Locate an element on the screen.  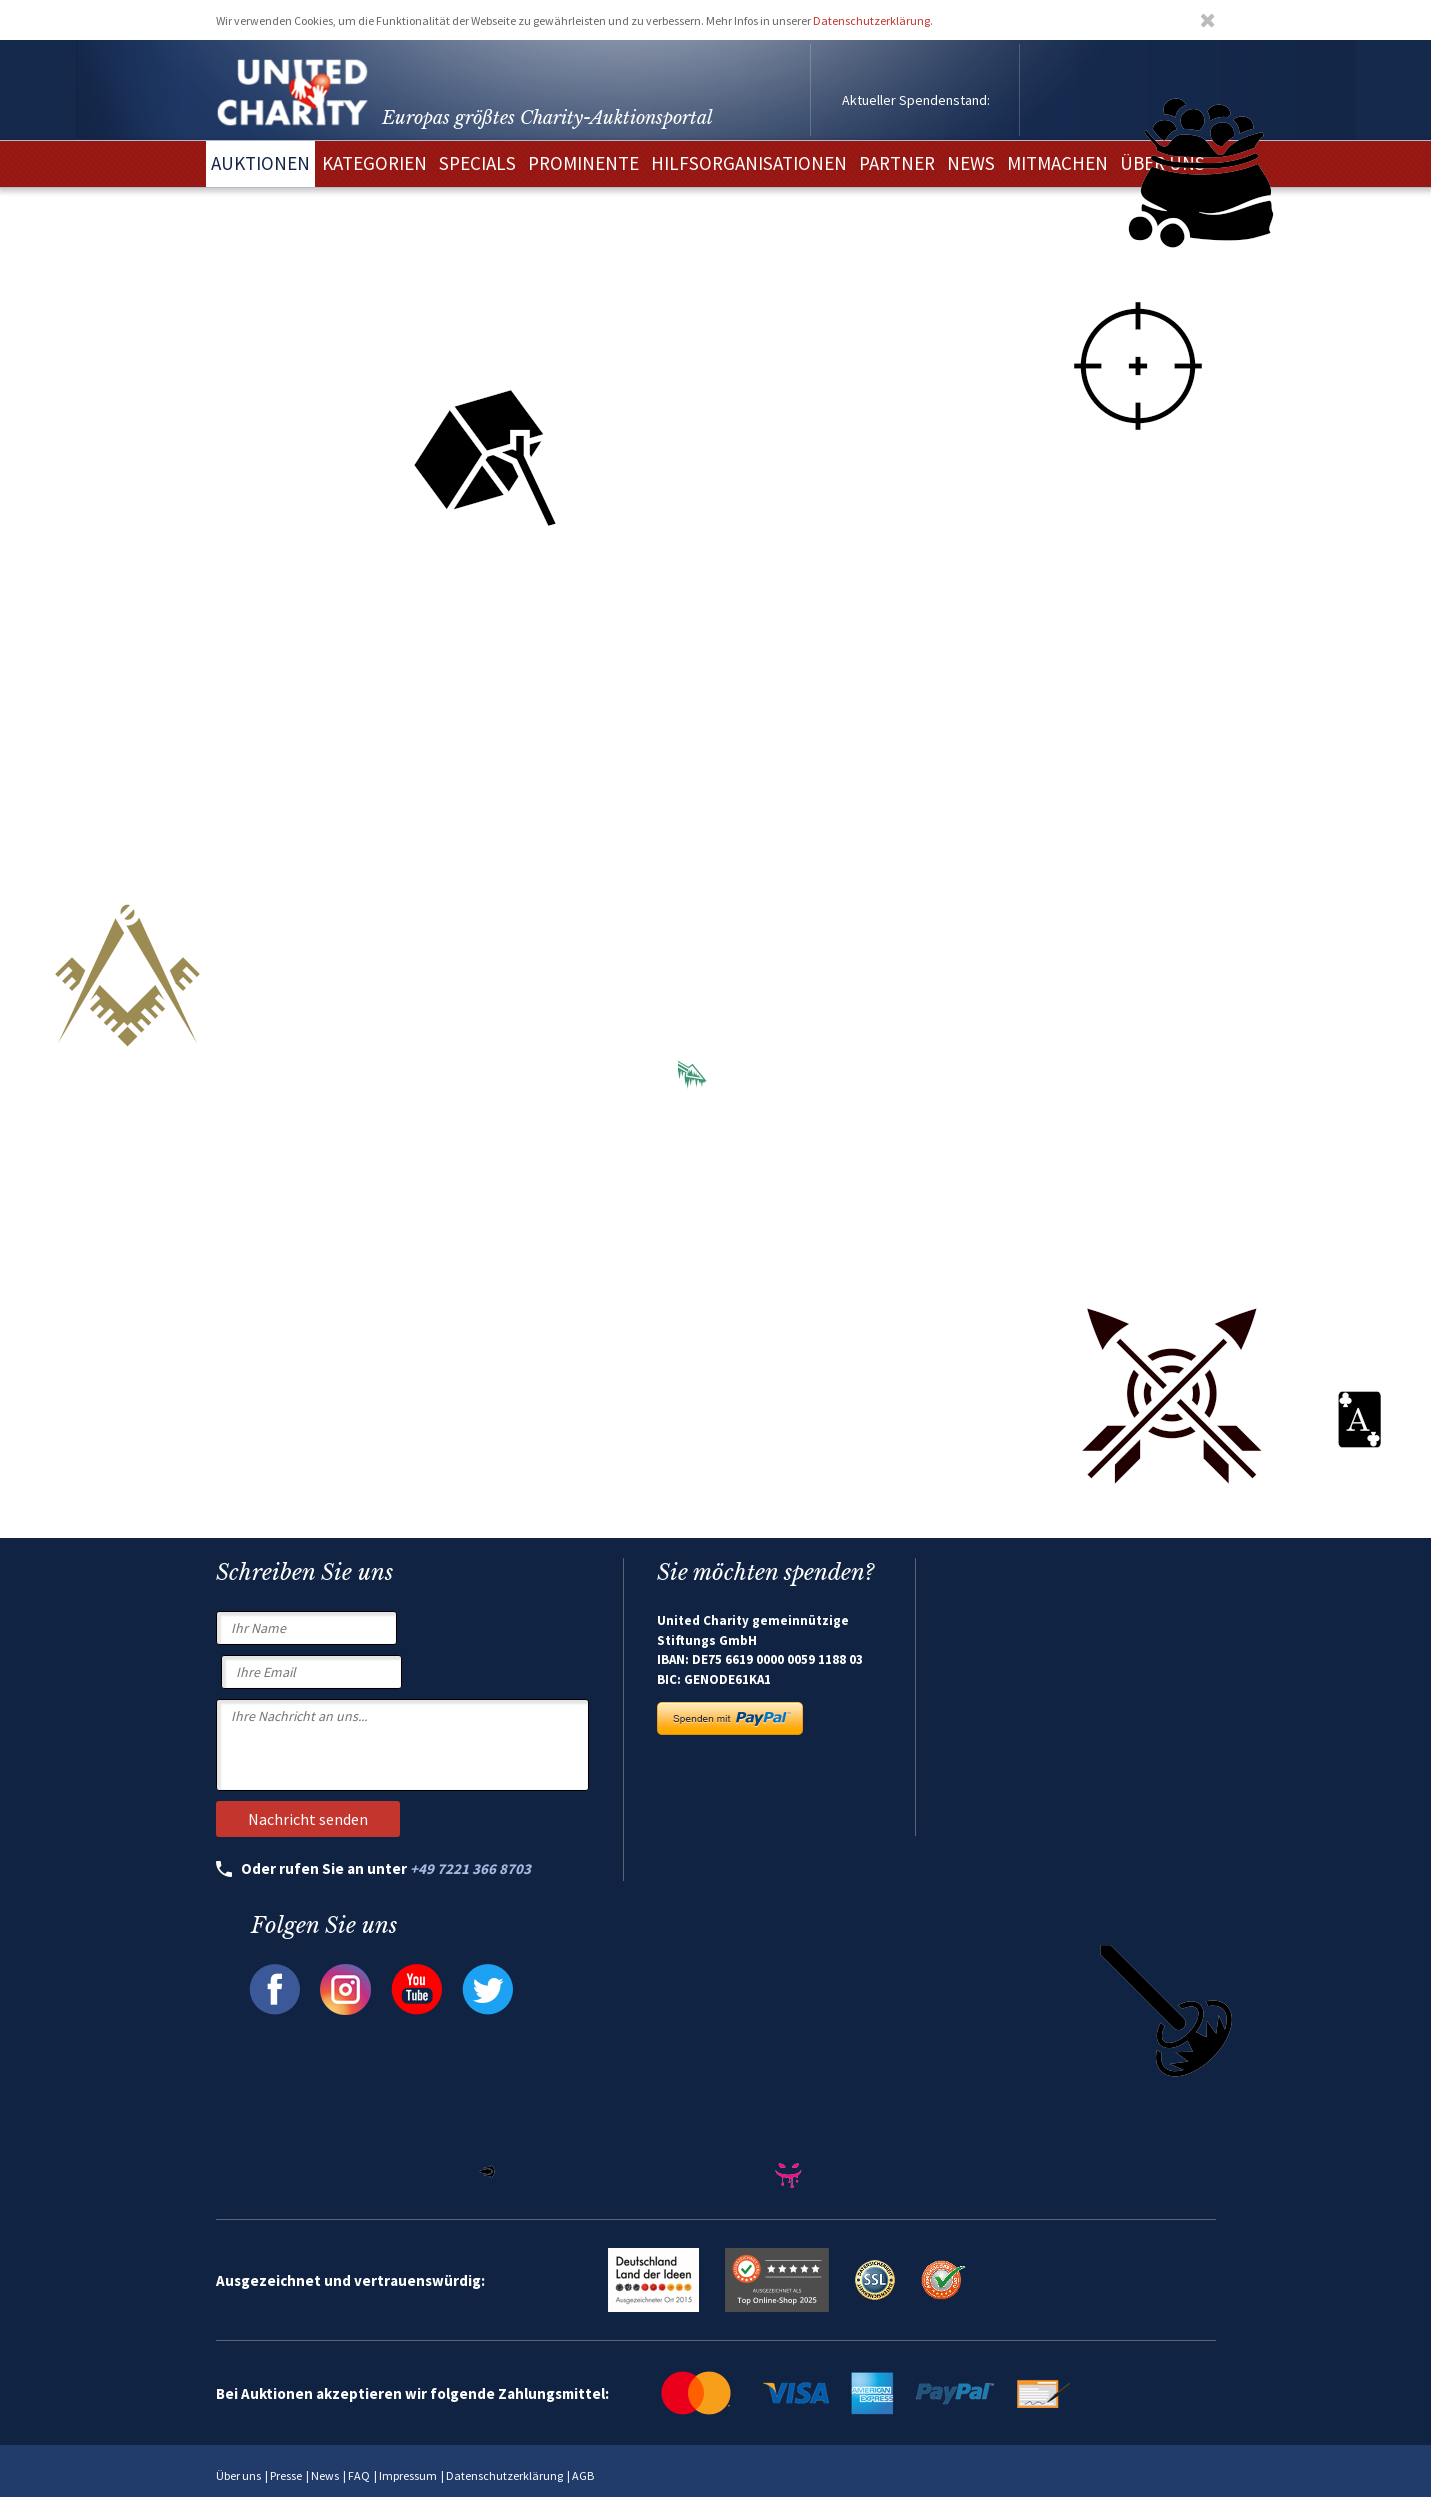
aim or target an object in a game is located at coordinates (1138, 366).